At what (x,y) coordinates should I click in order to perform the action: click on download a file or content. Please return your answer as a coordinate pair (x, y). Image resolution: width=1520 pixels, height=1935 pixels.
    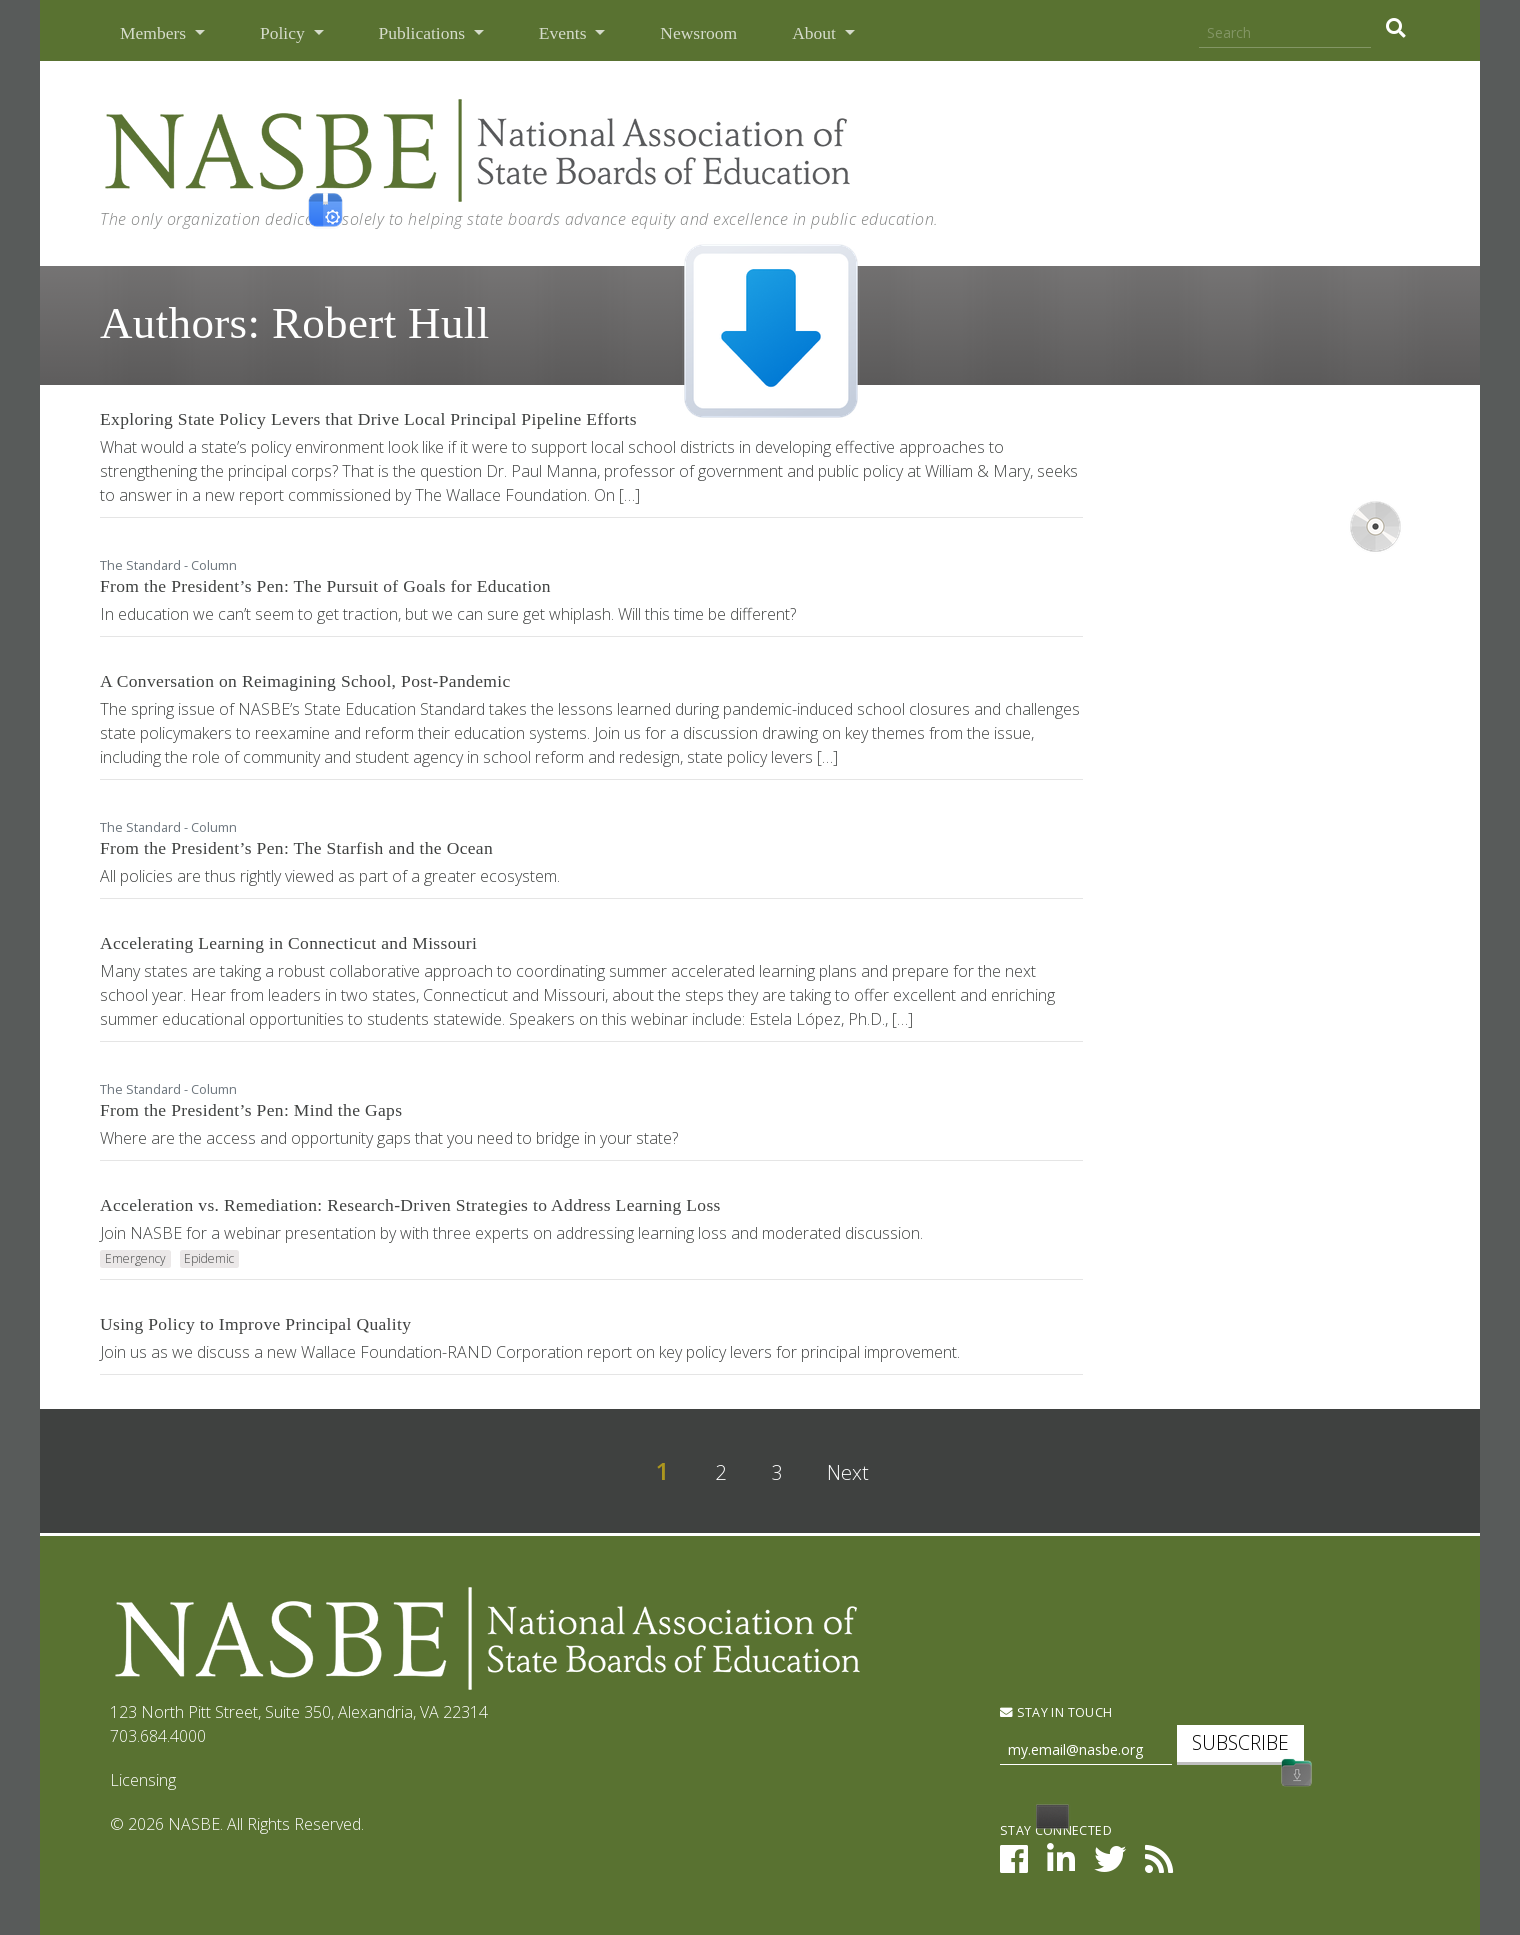
    Looking at the image, I should click on (771, 331).